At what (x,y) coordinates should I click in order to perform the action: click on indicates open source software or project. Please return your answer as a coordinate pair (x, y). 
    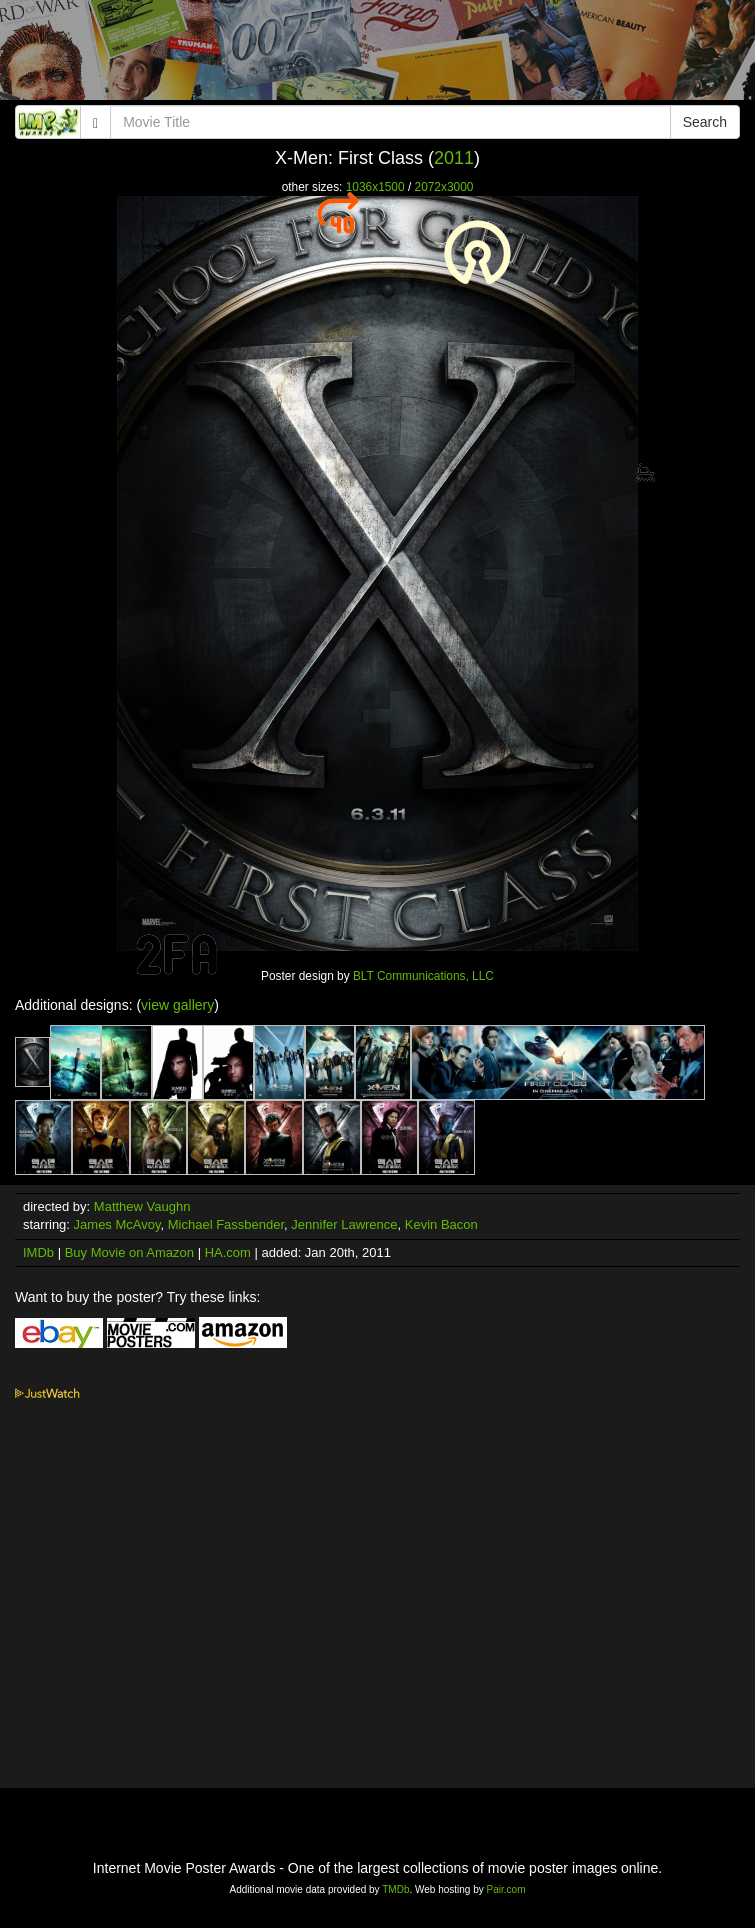
    Looking at the image, I should click on (477, 253).